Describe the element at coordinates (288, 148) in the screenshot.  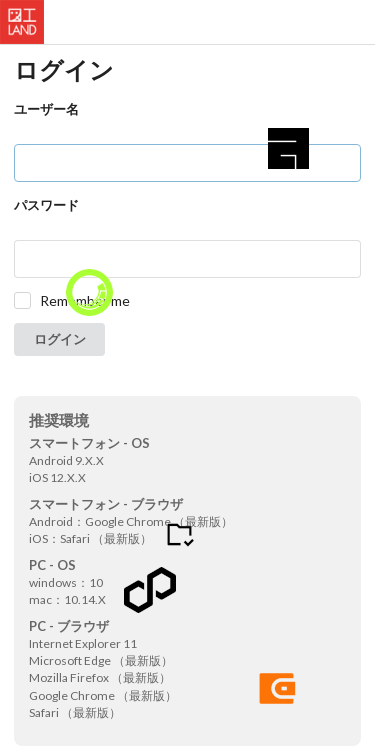
I see `awesomewm window manager logo` at that location.